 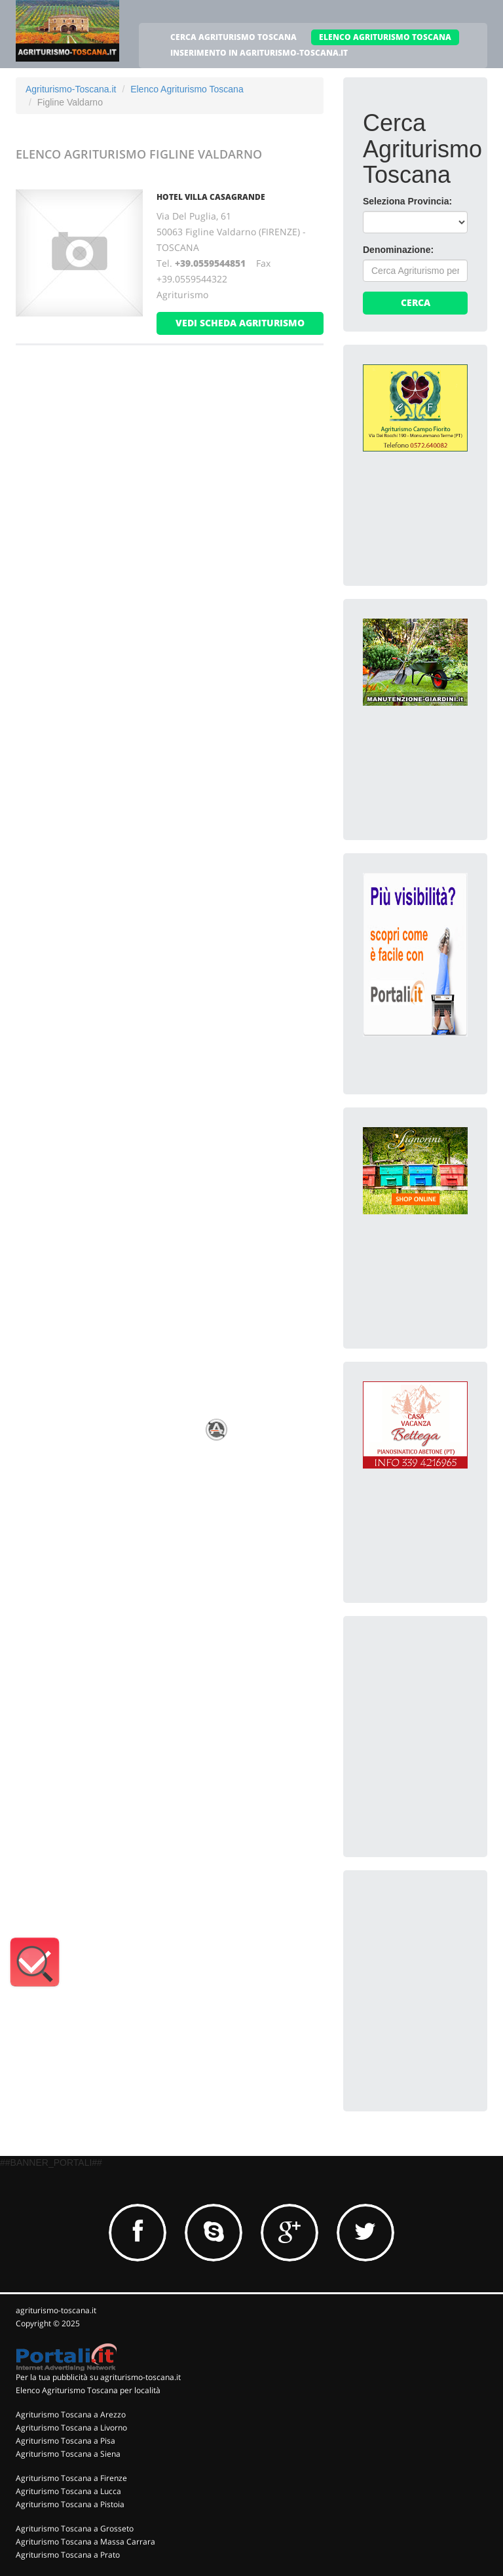 What do you see at coordinates (35, 1962) in the screenshot?
I see `open dconf editor to modify system configuration settings` at bounding box center [35, 1962].